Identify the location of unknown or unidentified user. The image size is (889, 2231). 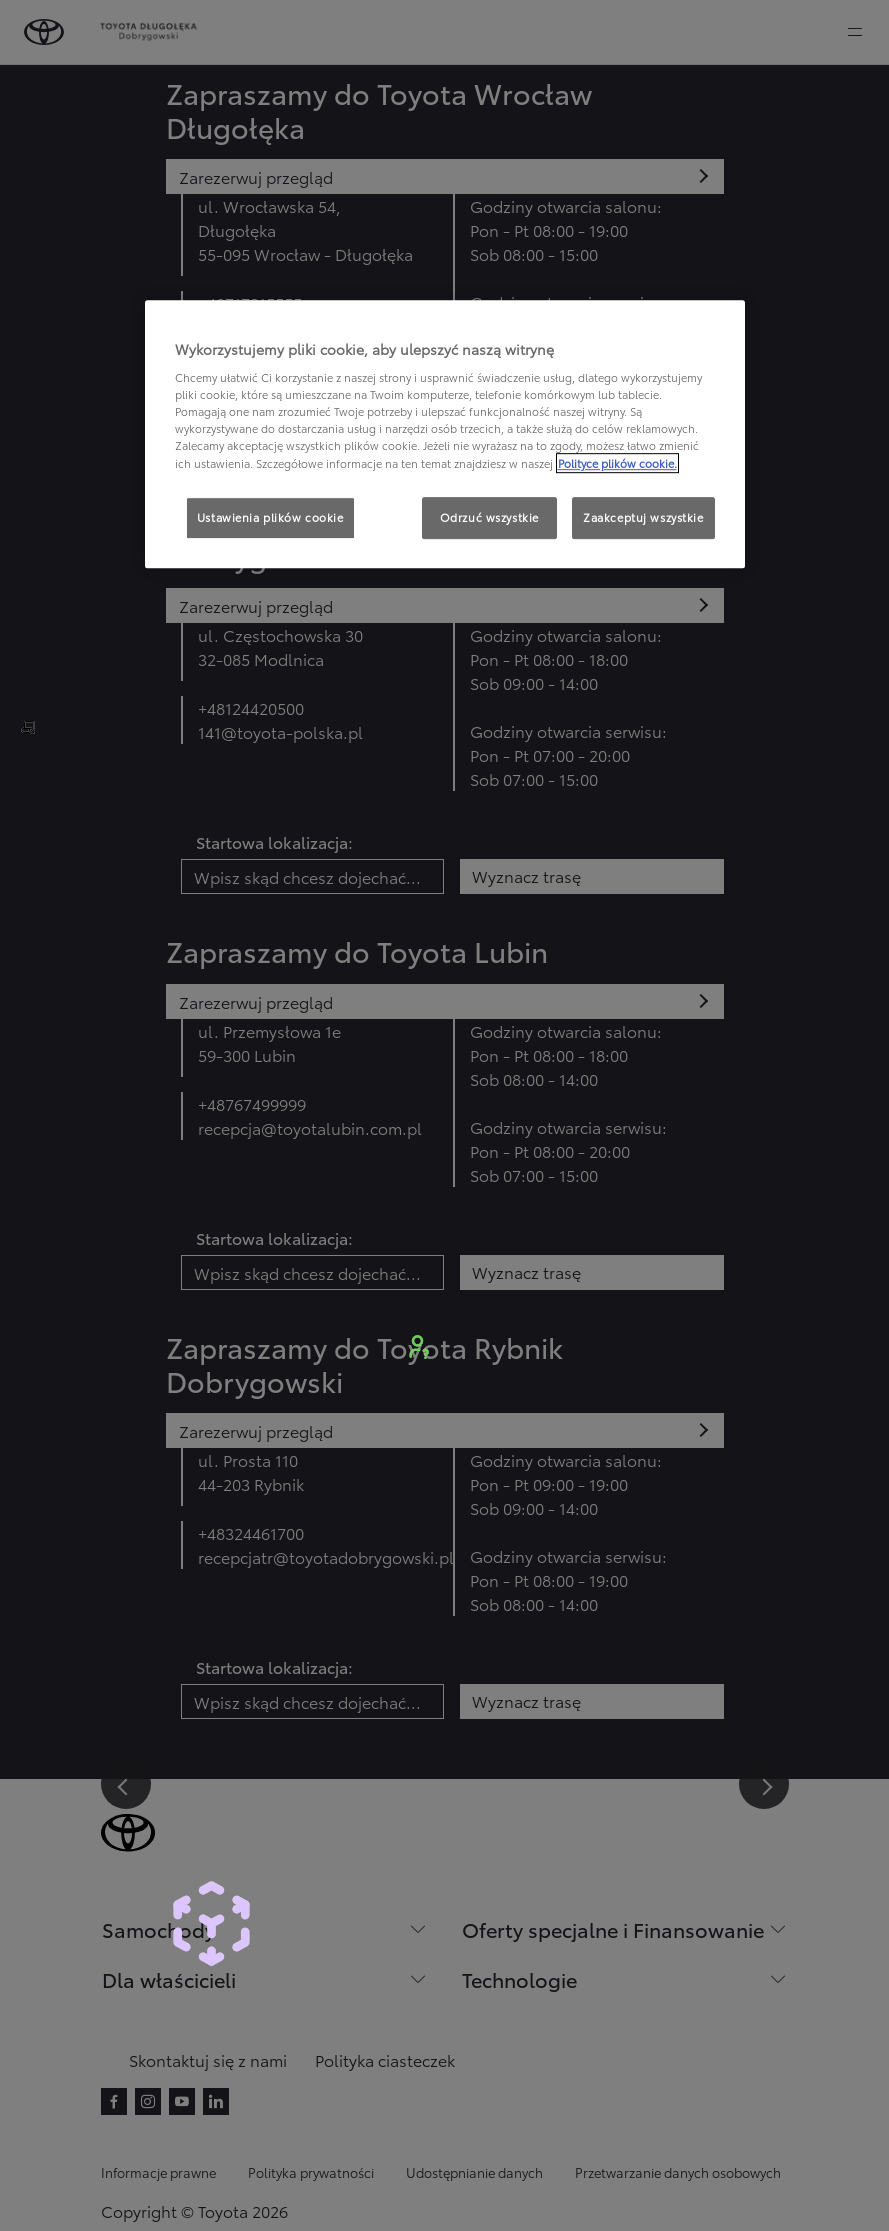
(417, 1346).